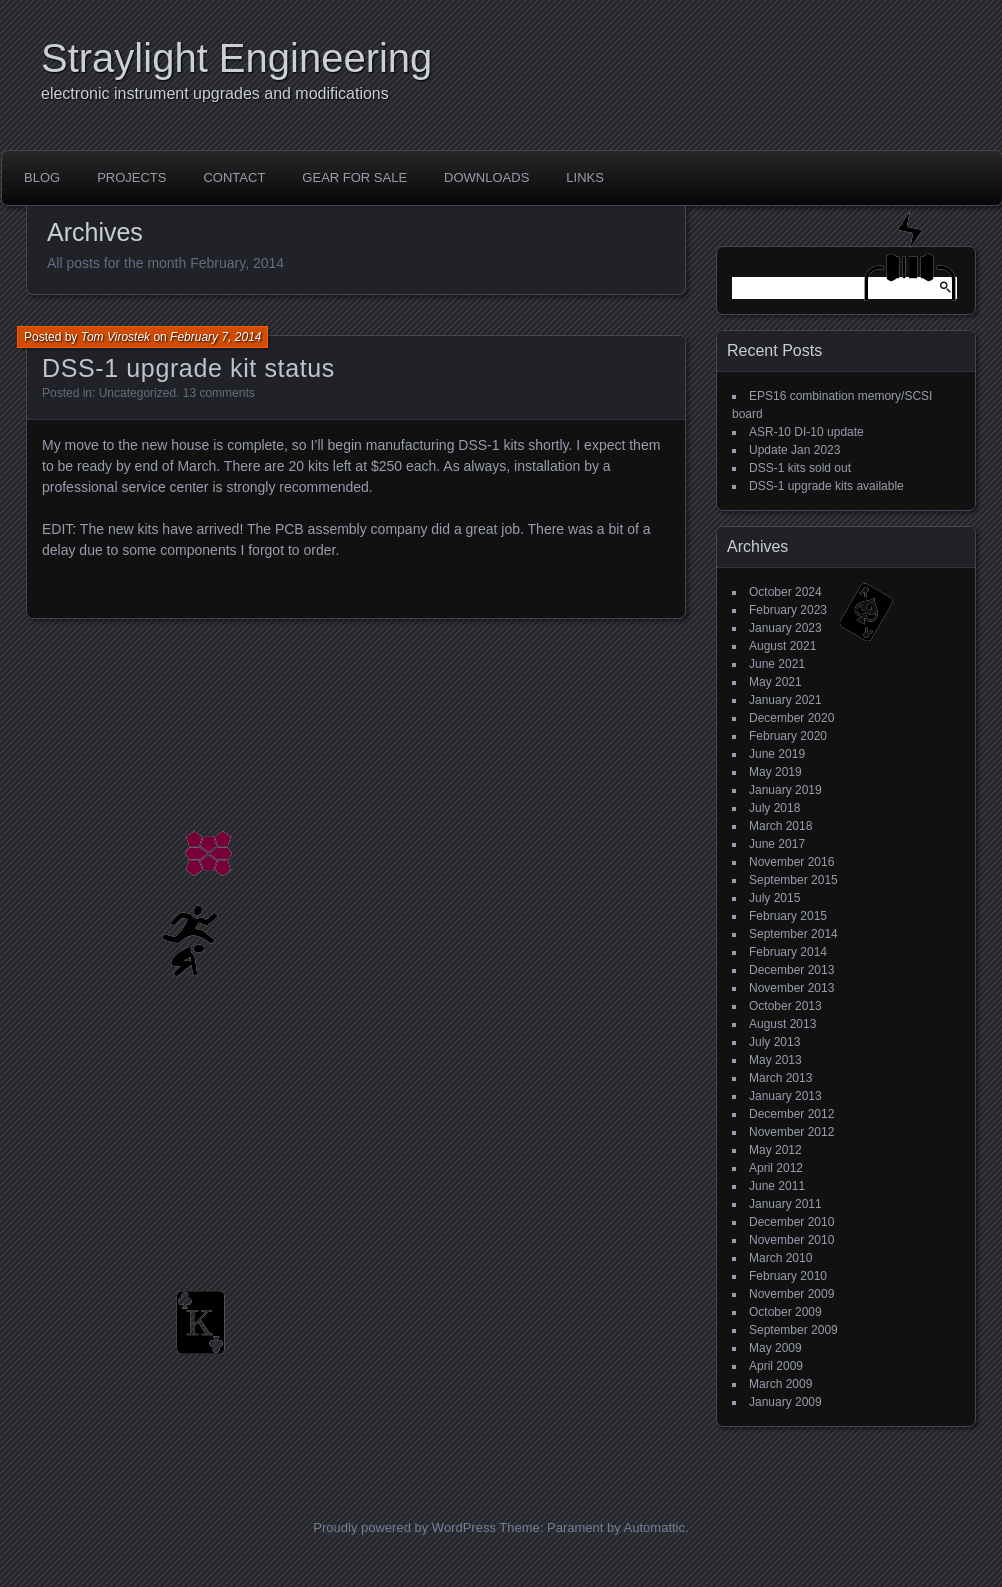  What do you see at coordinates (200, 1322) in the screenshot?
I see `king of clubs playing card` at bounding box center [200, 1322].